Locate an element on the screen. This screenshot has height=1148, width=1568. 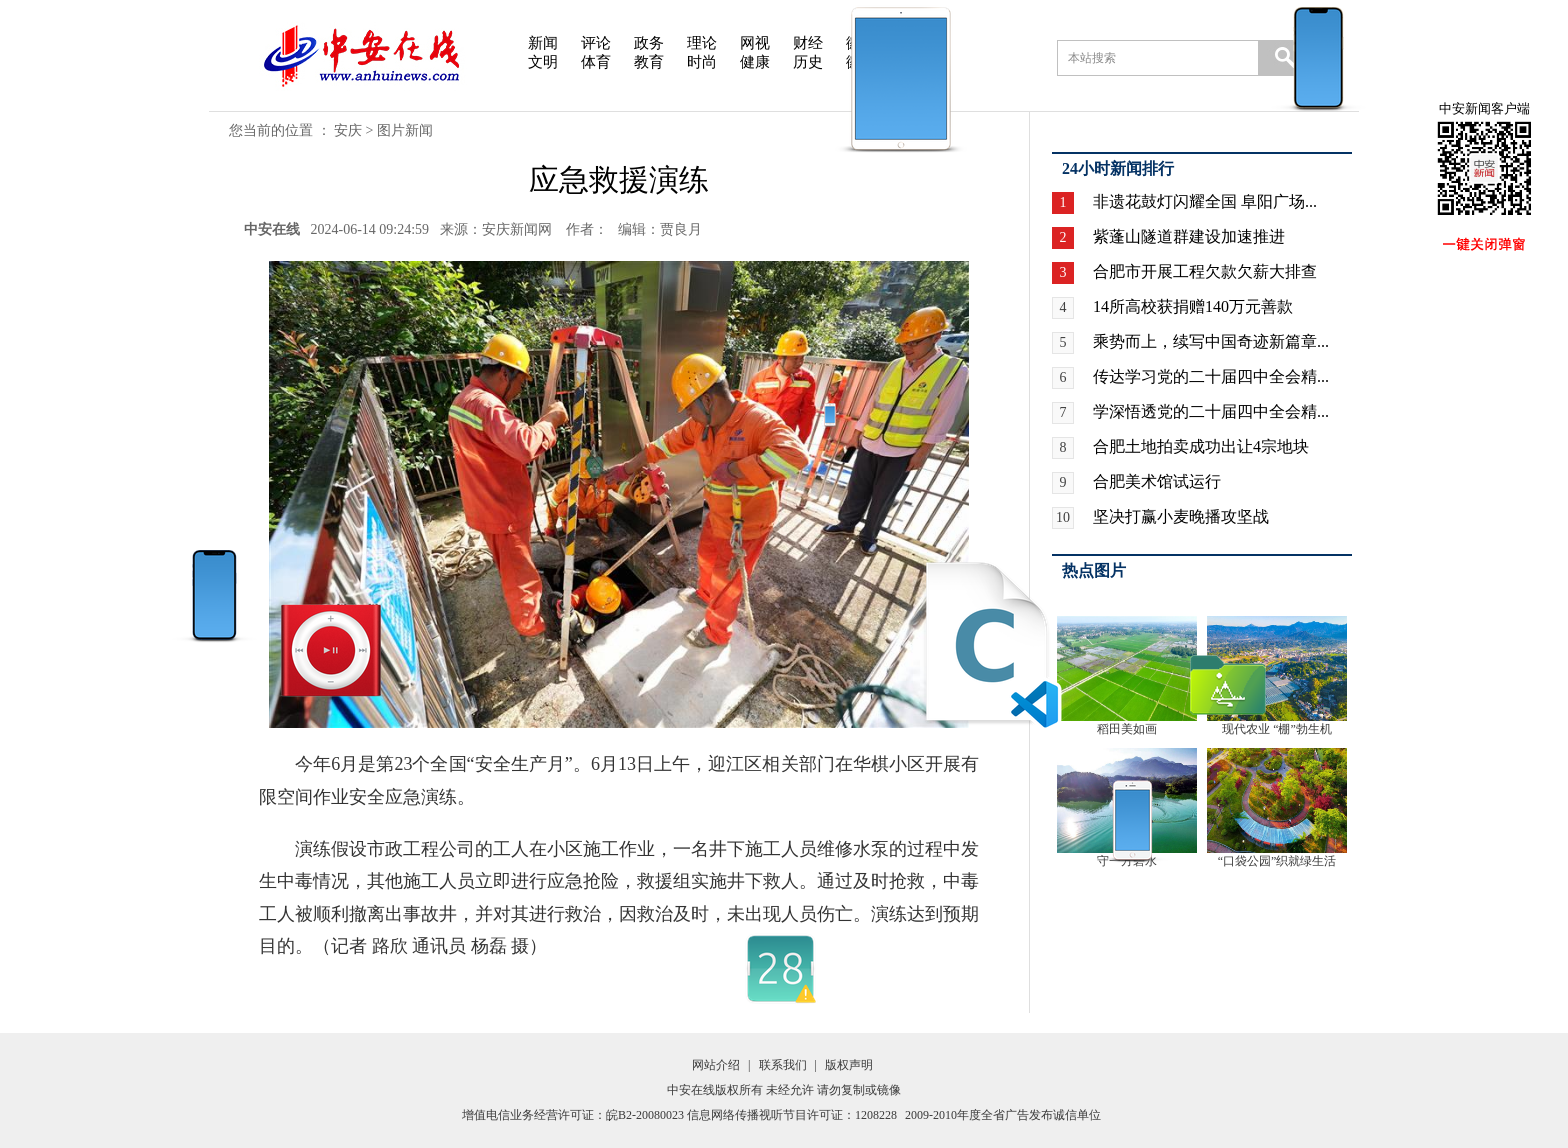
open GameJolt folder is located at coordinates (1228, 687).